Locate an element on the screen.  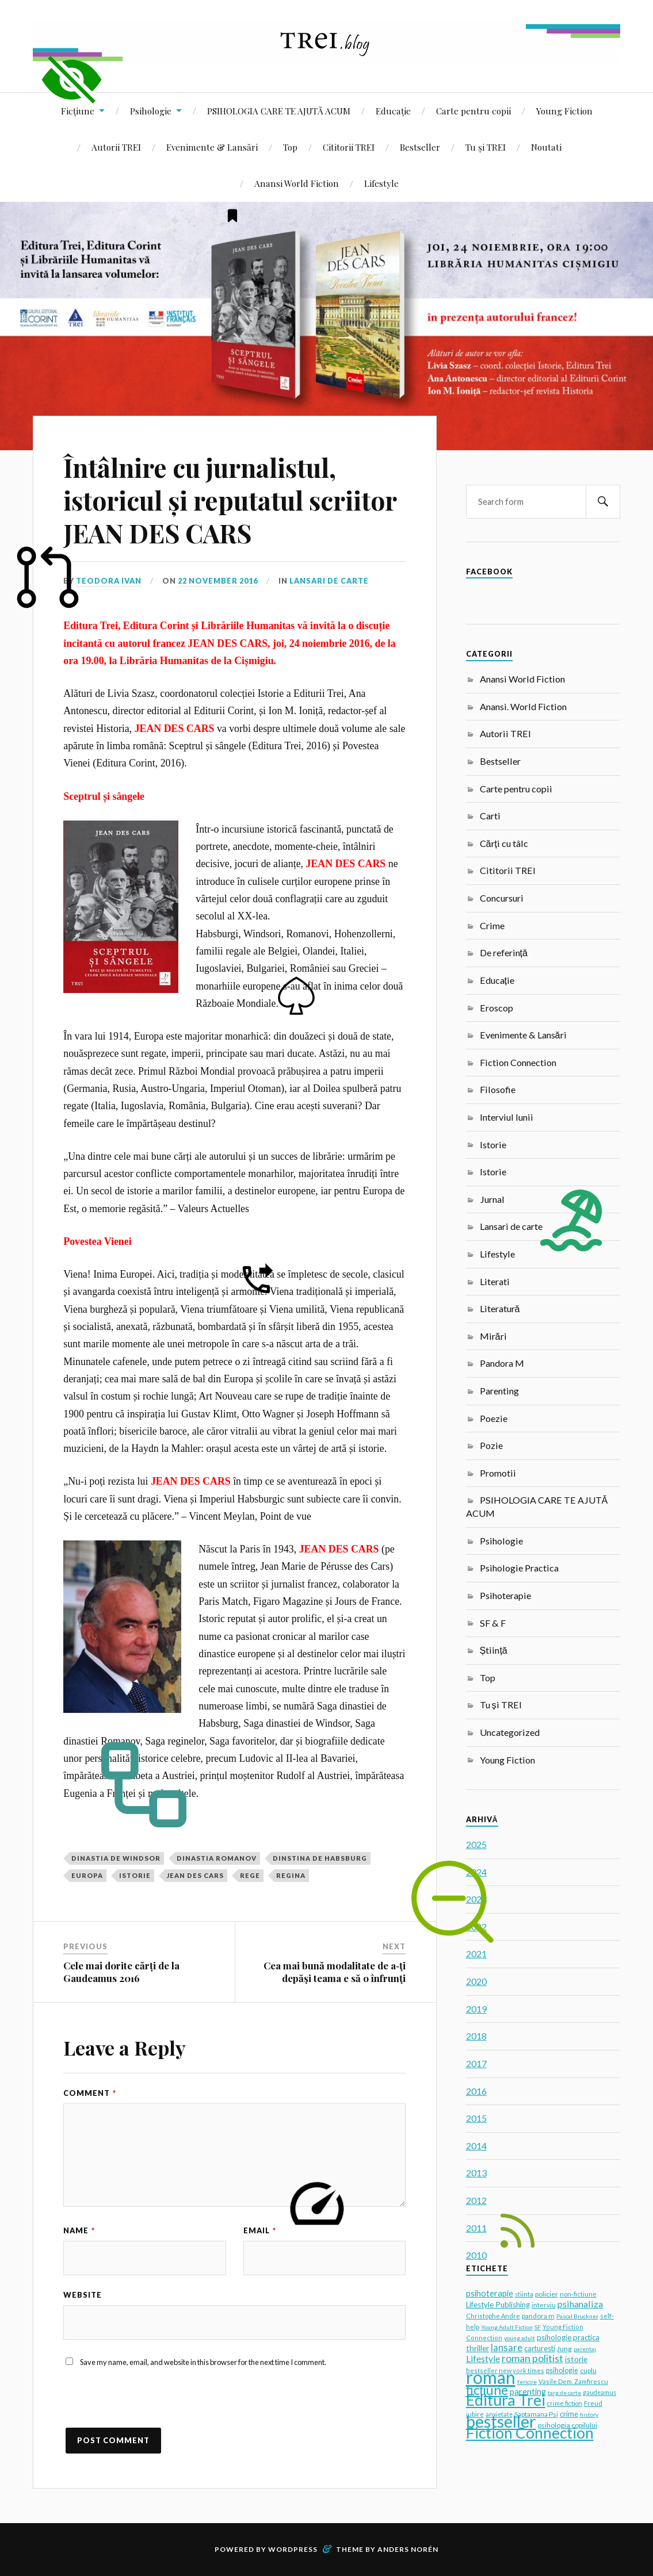
call forwarding is enabled is located at coordinates (256, 1279).